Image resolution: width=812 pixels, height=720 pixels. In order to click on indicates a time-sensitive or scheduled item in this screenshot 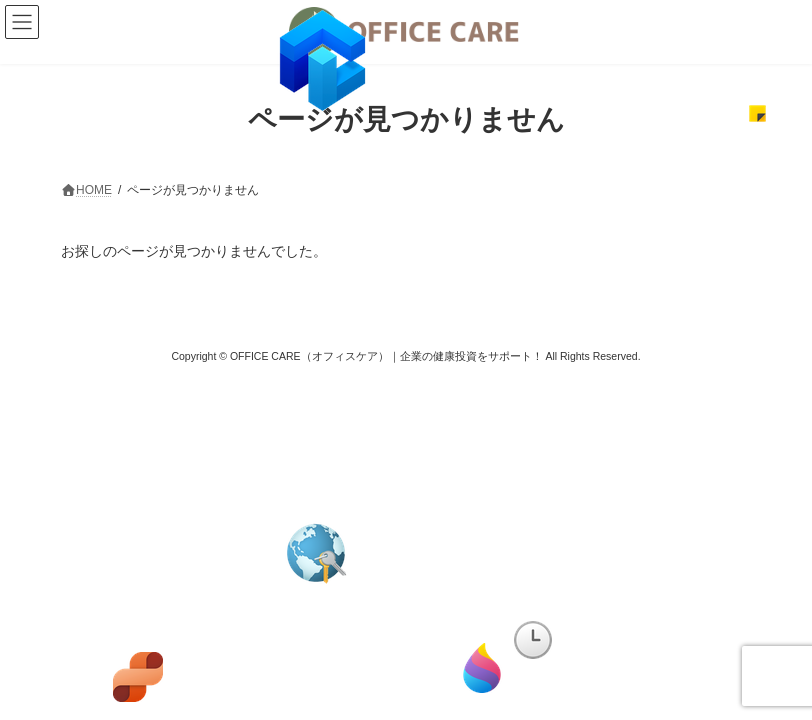, I will do `click(533, 640)`.